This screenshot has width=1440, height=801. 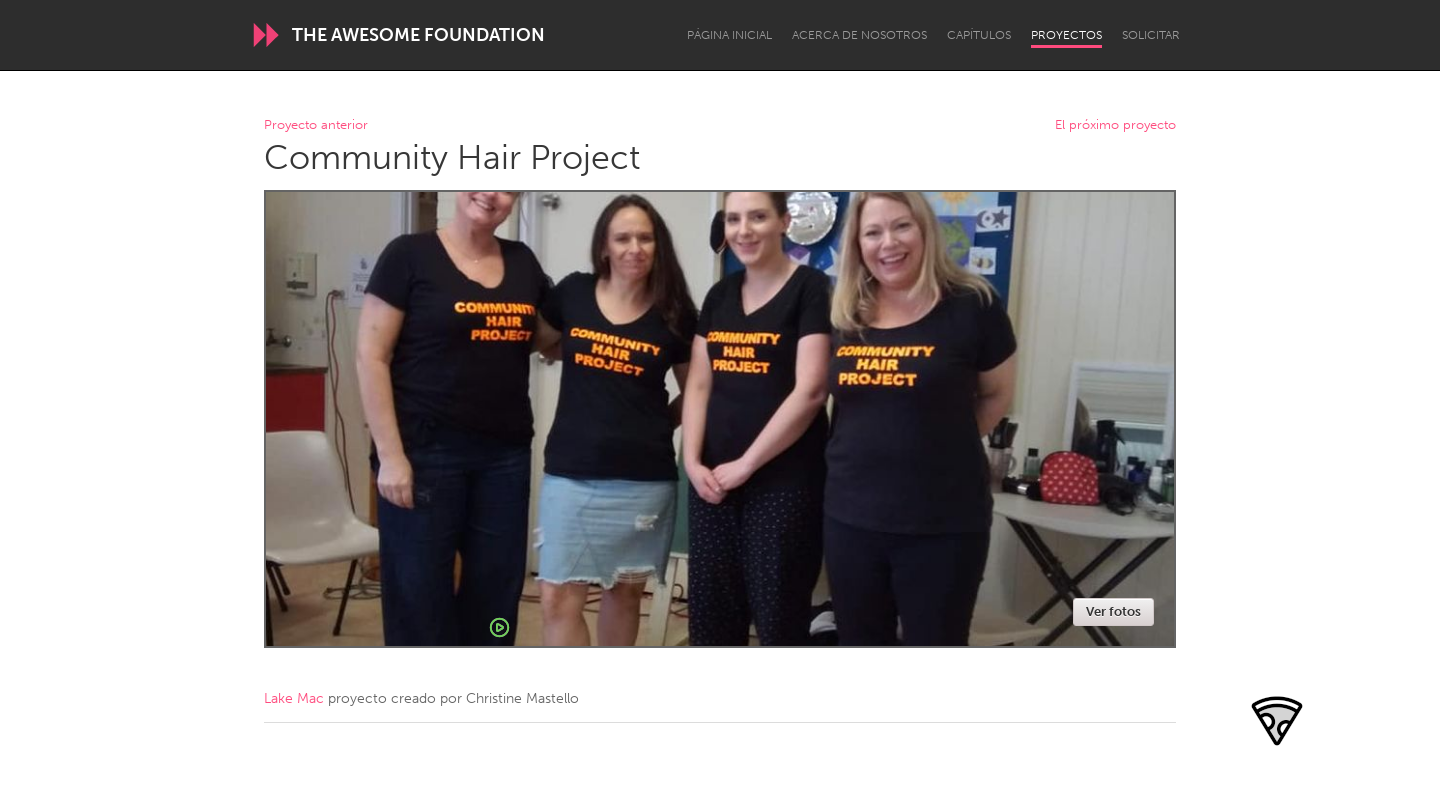 What do you see at coordinates (499, 627) in the screenshot?
I see `play media or video content` at bounding box center [499, 627].